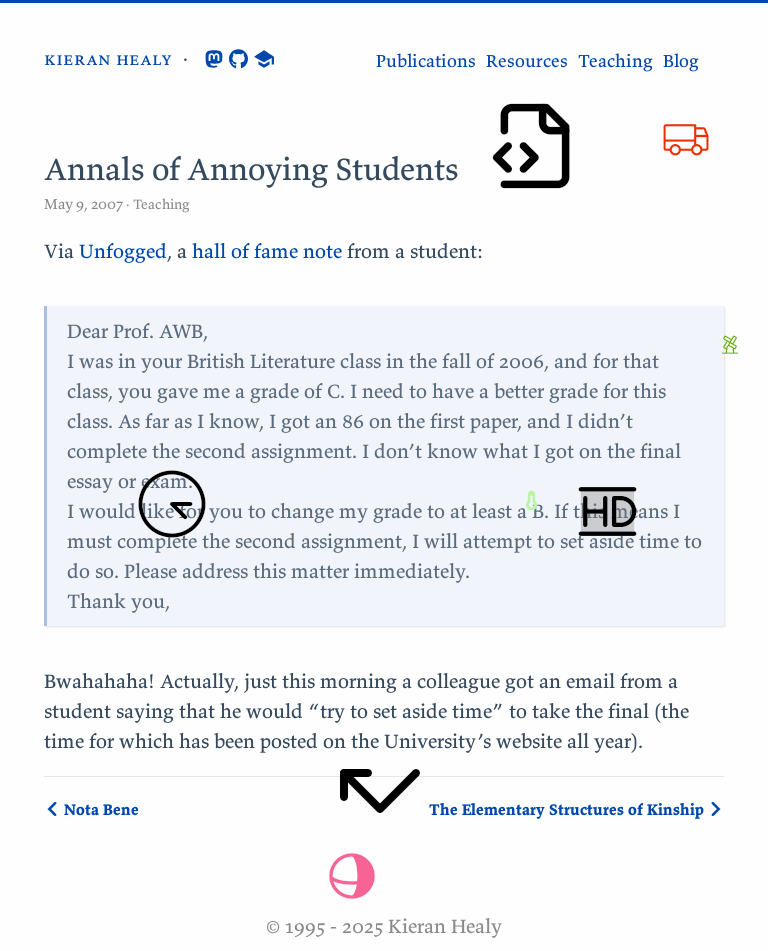 This screenshot has width=768, height=951. What do you see at coordinates (352, 876) in the screenshot?
I see `indicates a 3D or globe-related feature` at bounding box center [352, 876].